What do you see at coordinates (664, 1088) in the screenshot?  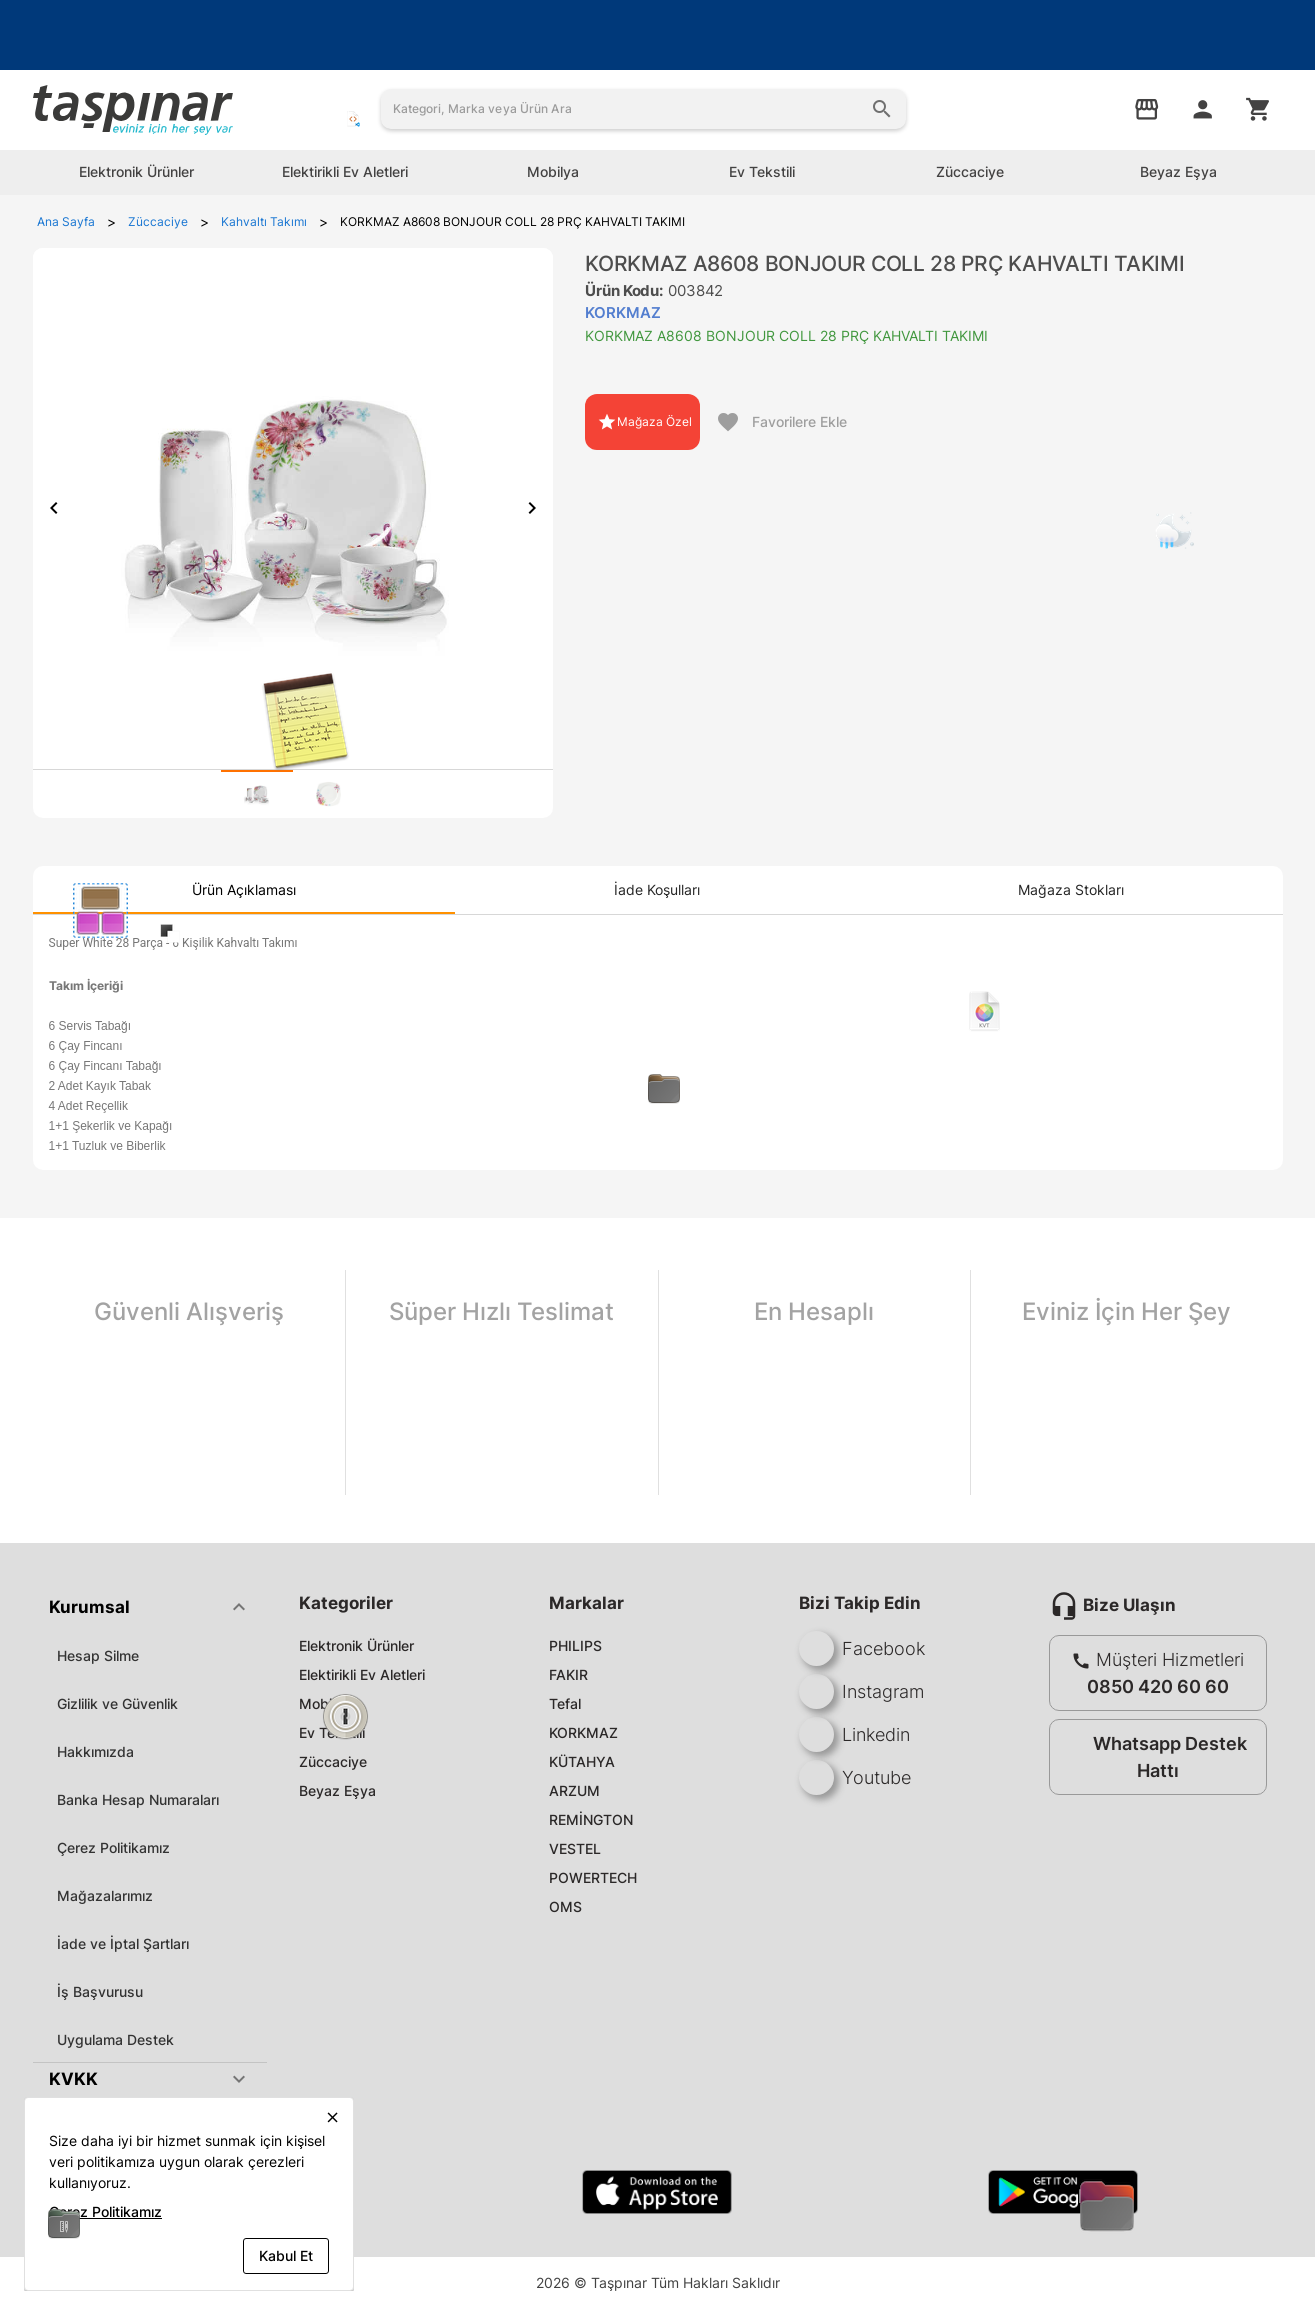 I see `open folder to view contents` at bounding box center [664, 1088].